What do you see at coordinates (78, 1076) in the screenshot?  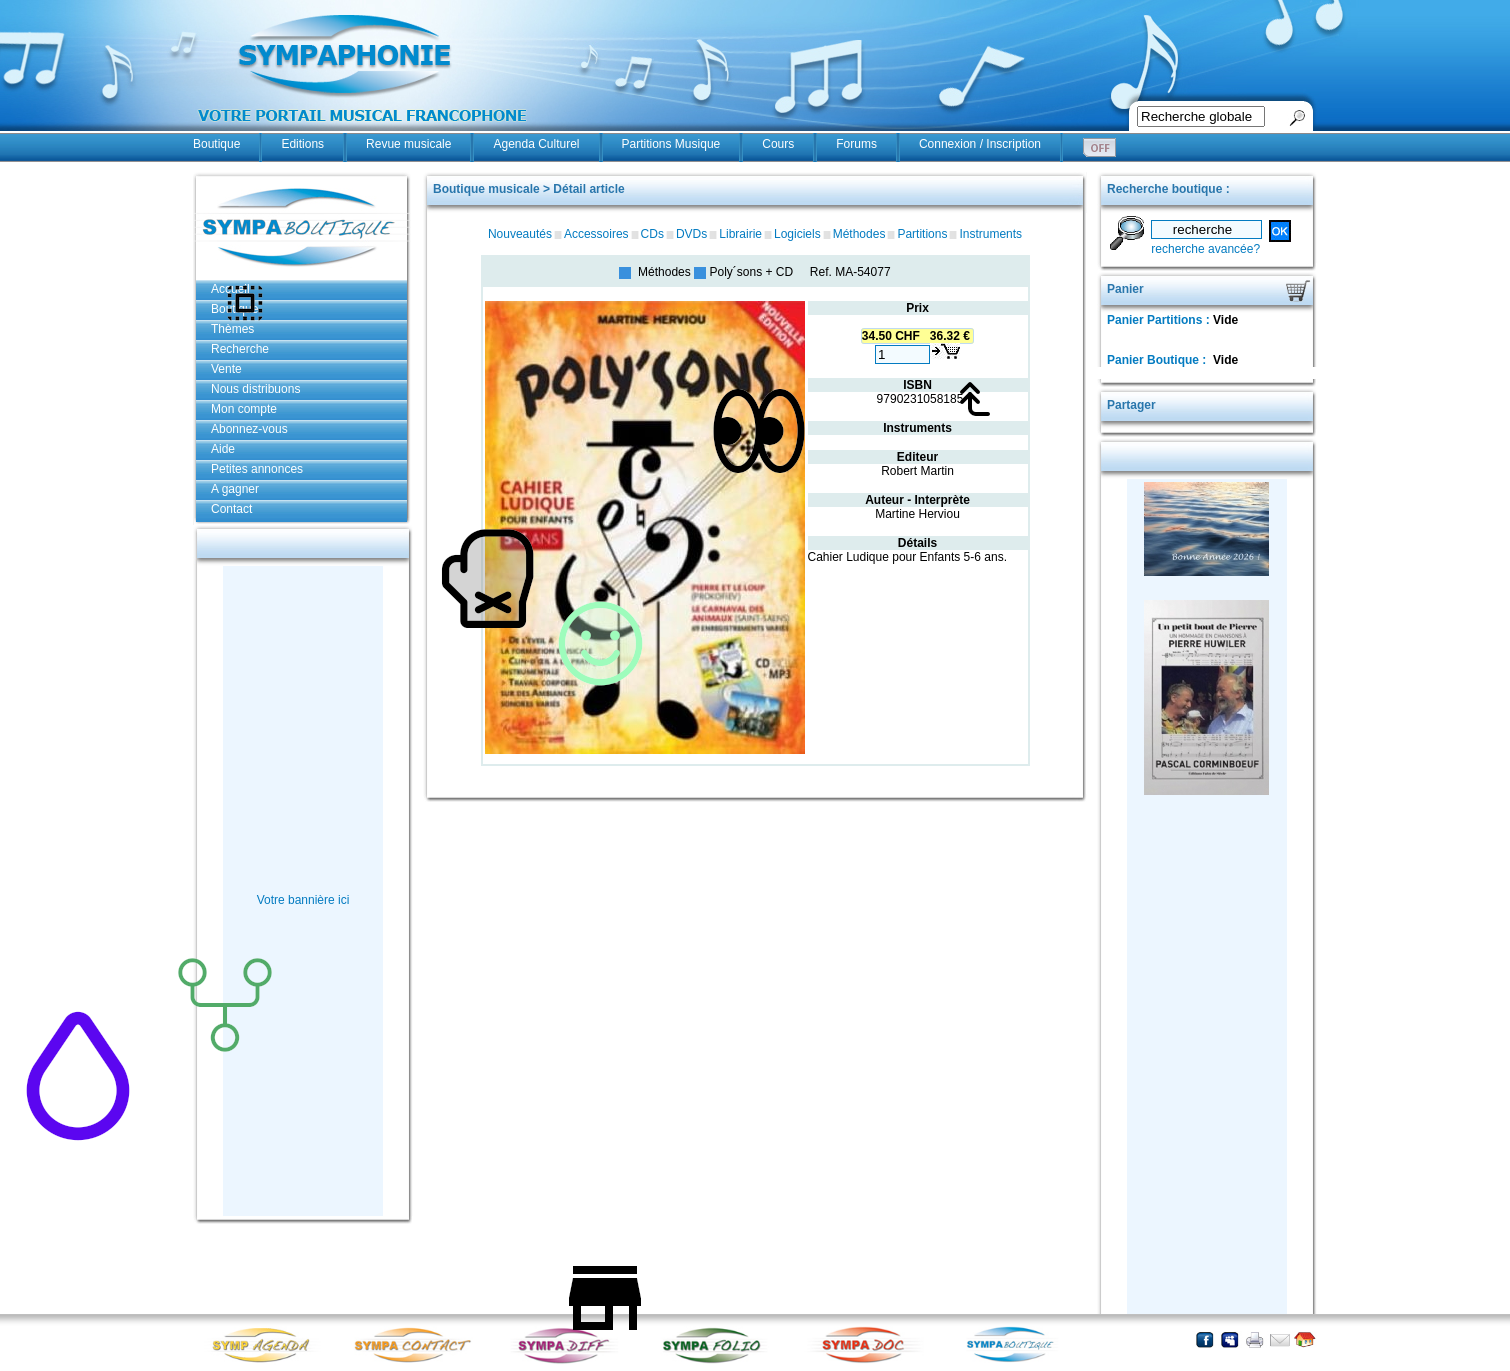 I see `adjust water or hydration settings` at bounding box center [78, 1076].